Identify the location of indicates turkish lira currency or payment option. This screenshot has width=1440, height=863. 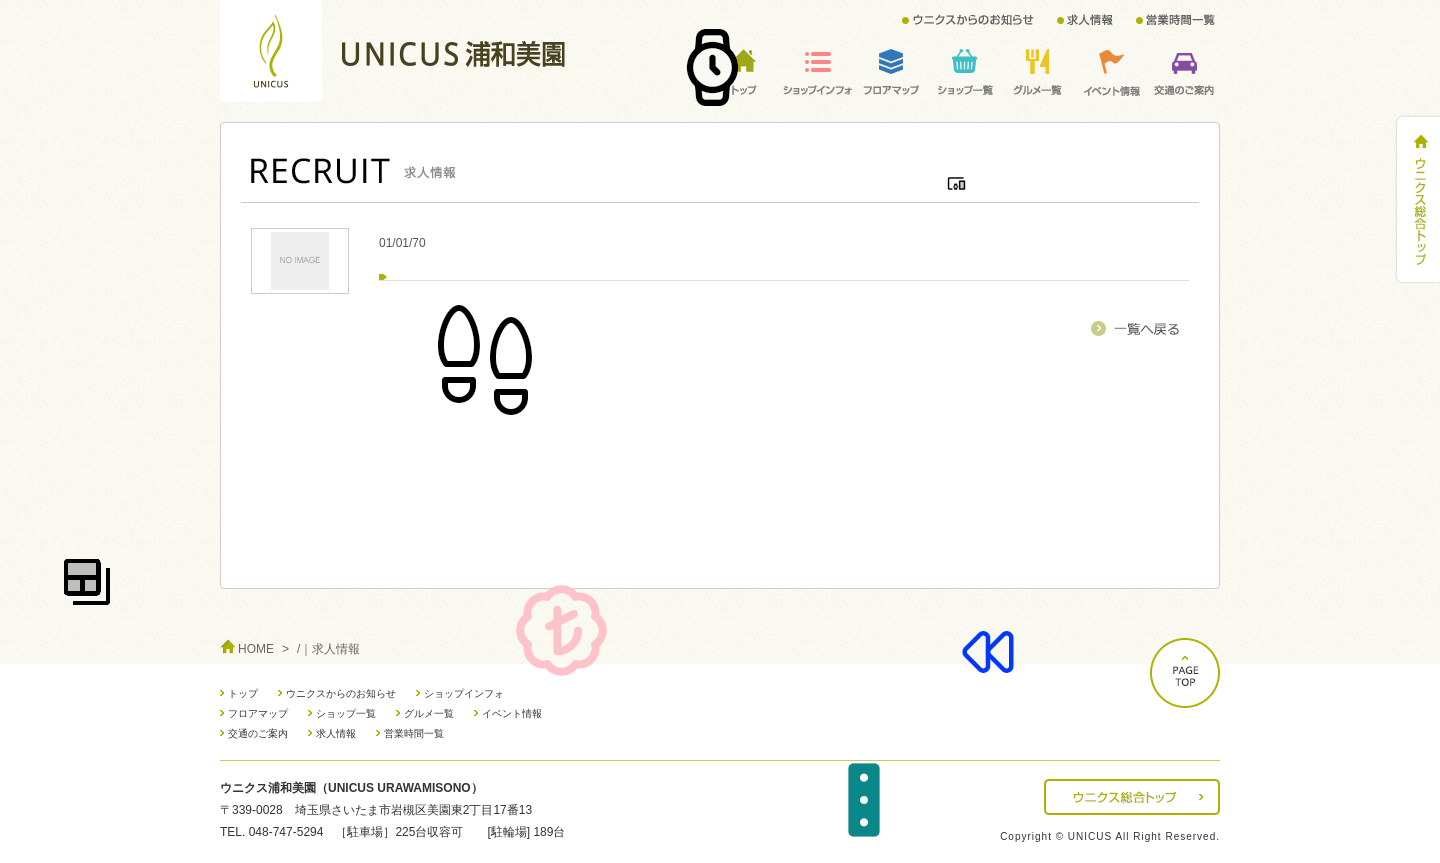
(561, 630).